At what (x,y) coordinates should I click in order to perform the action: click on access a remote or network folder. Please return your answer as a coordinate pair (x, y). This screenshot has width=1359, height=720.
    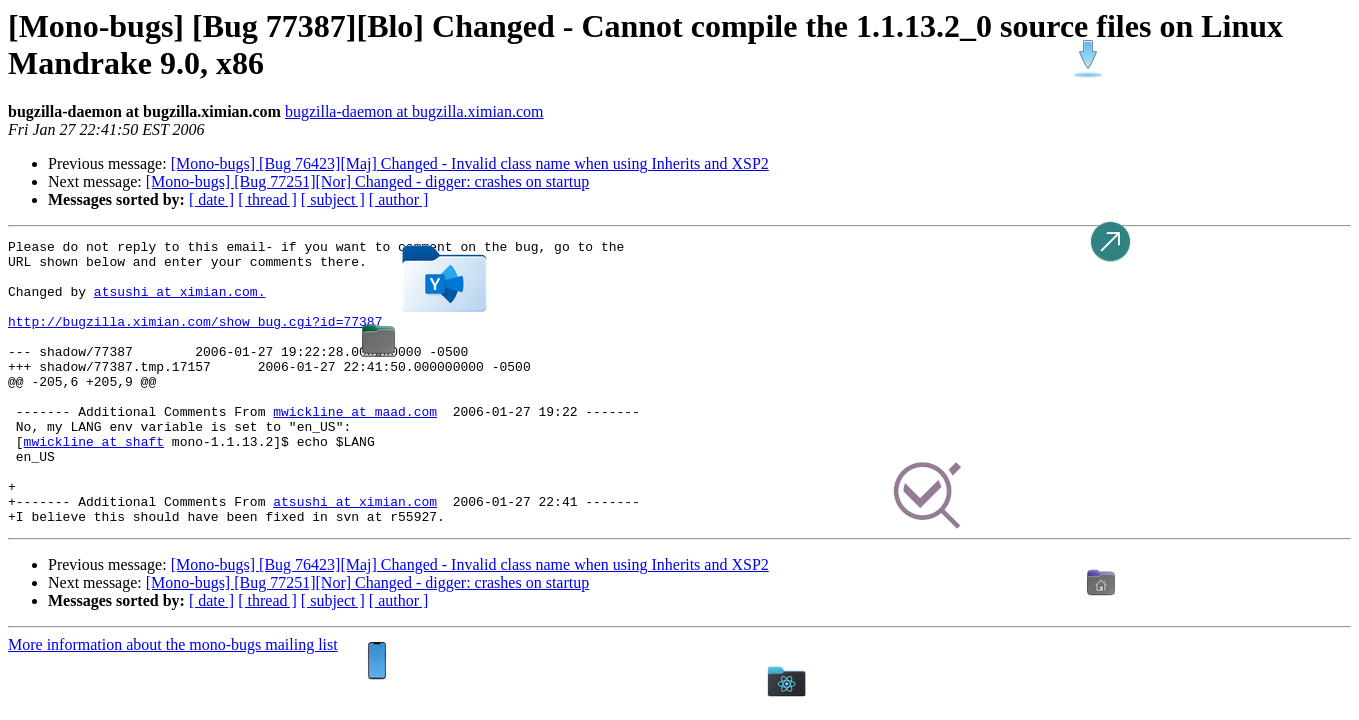
    Looking at the image, I should click on (378, 340).